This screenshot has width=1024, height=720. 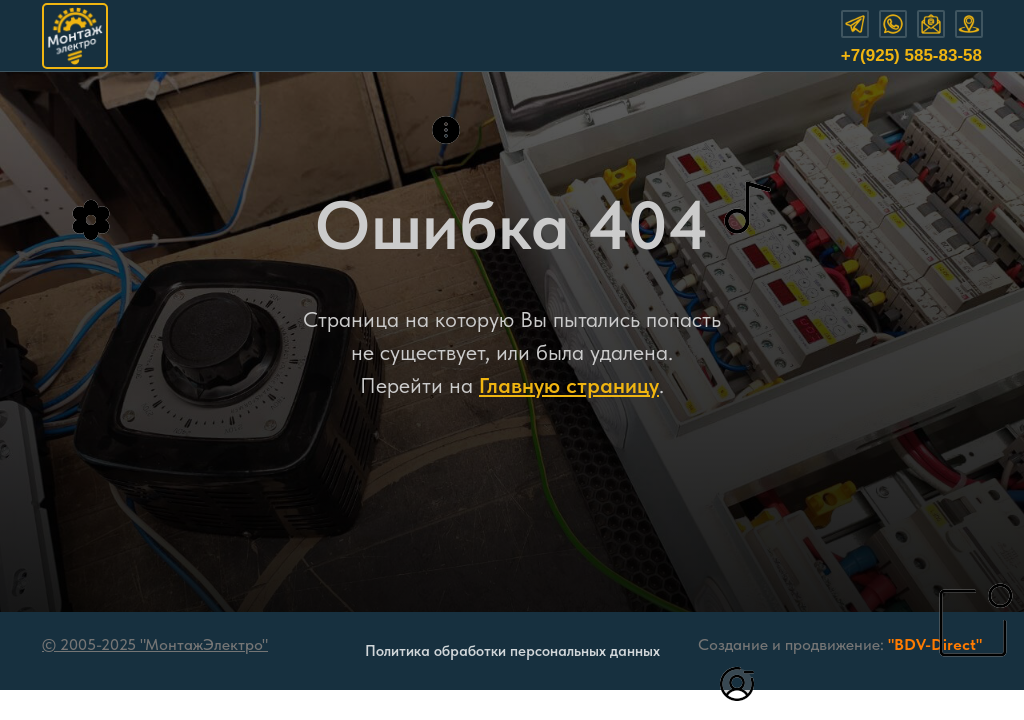 I want to click on access music or audio player, so click(x=747, y=206).